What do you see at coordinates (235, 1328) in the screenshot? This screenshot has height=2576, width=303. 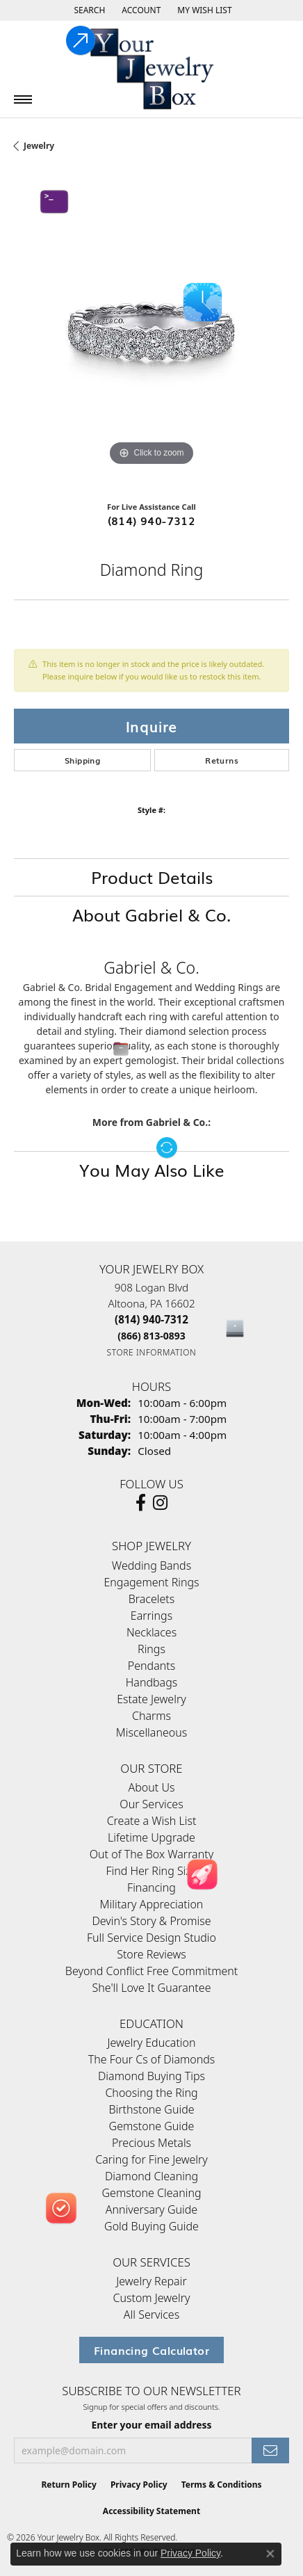 I see `open the Microsoft Surface app` at bounding box center [235, 1328].